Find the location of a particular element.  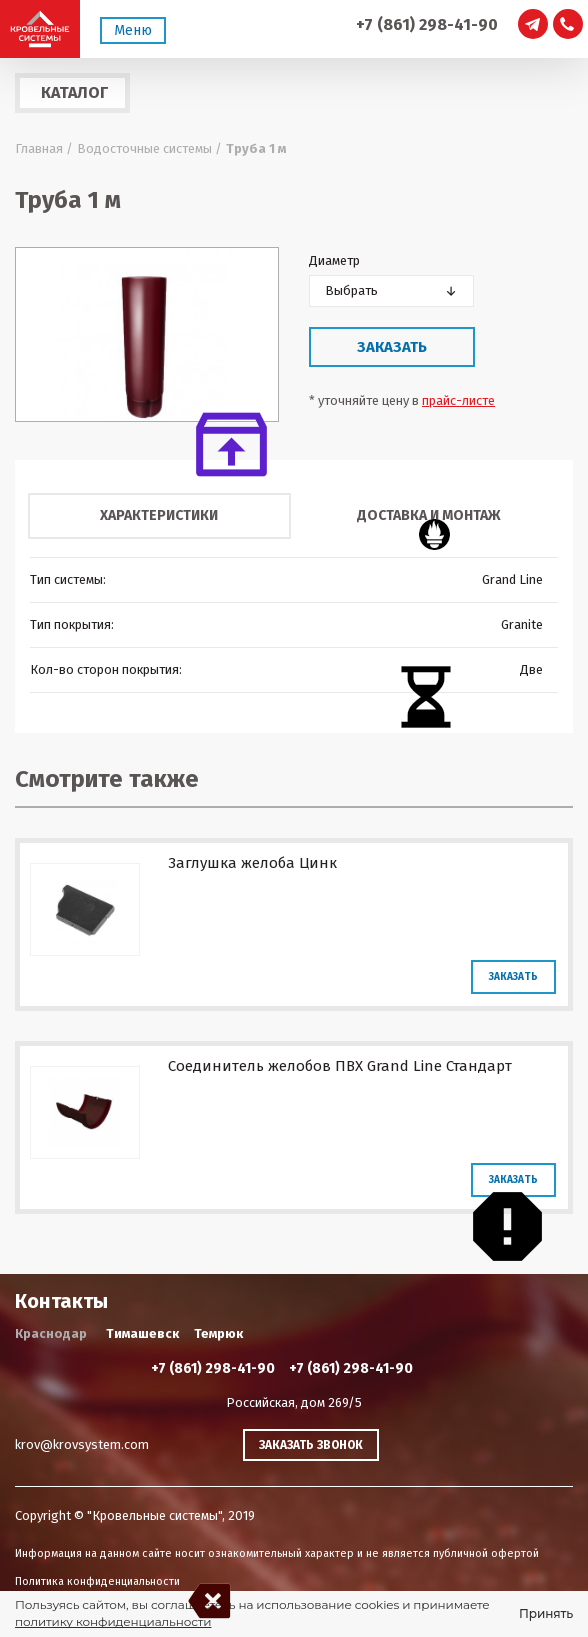

indicates spam or junk content is located at coordinates (507, 1226).